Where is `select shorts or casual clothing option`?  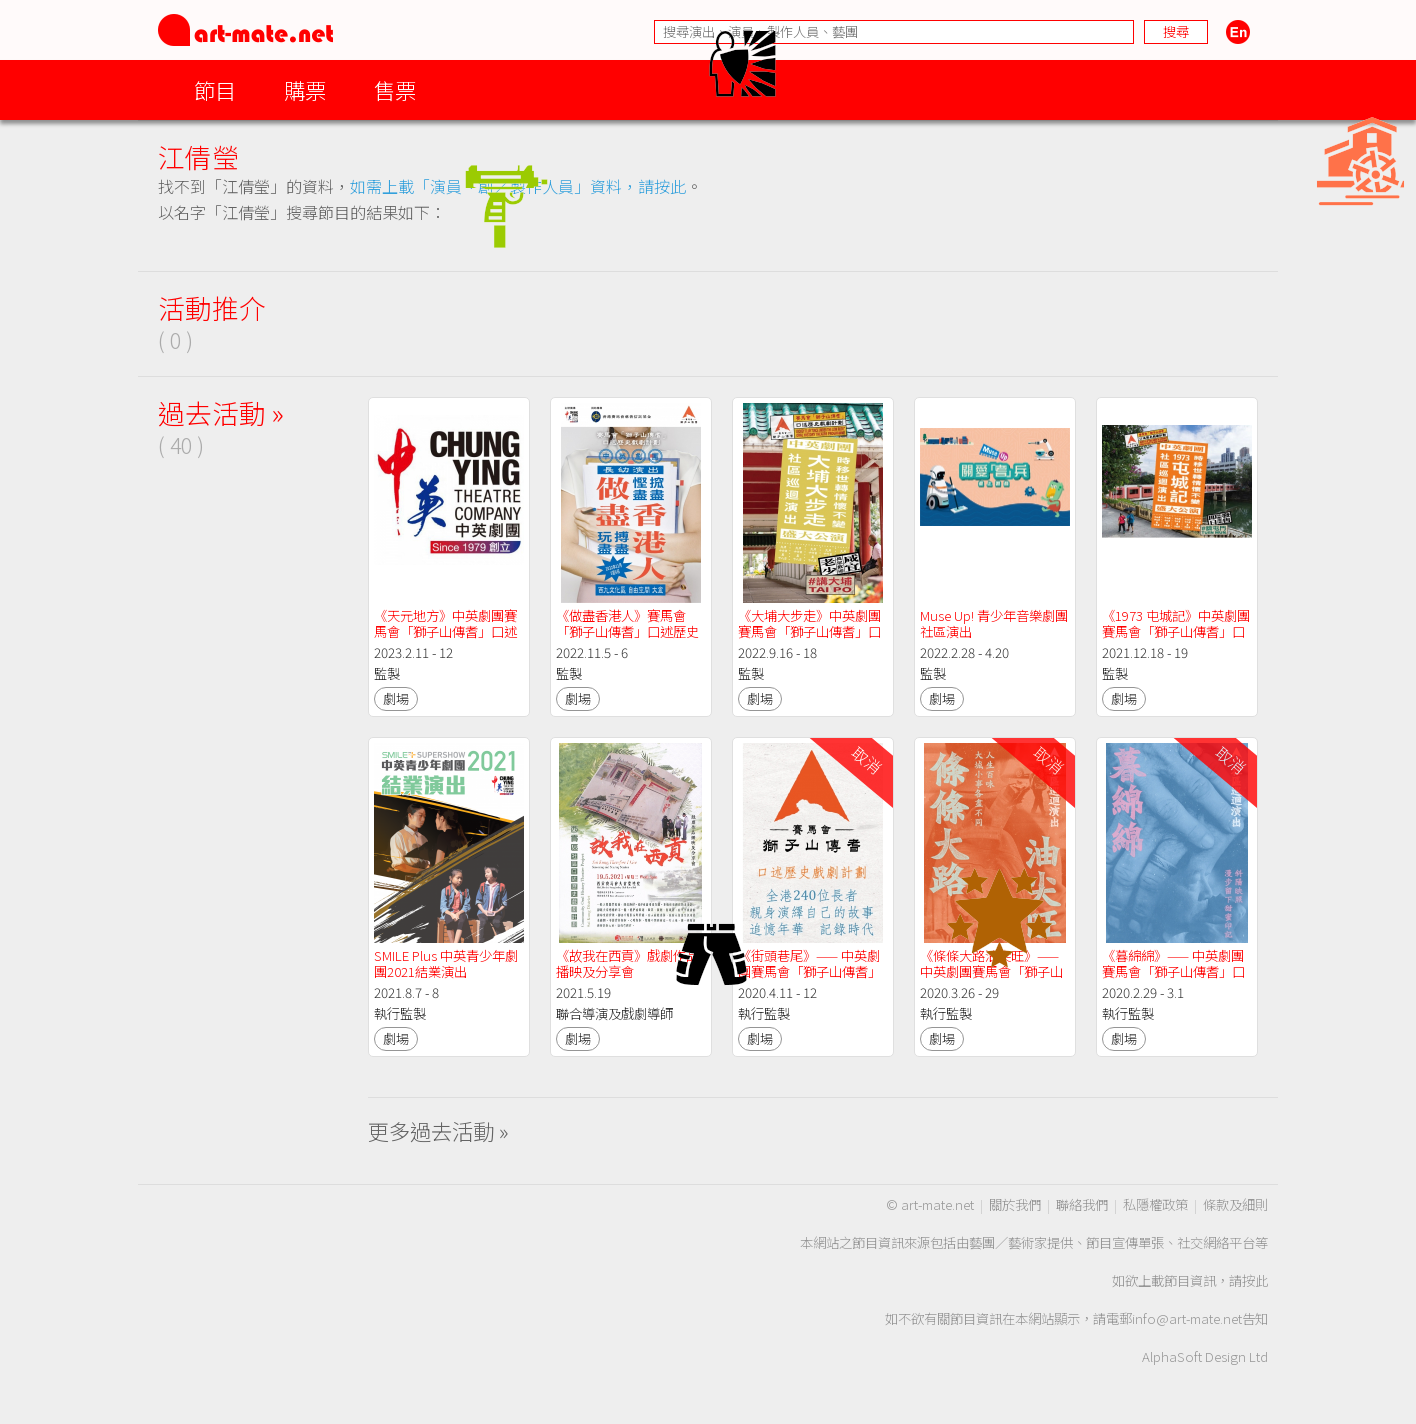
select shorts or casual clothing option is located at coordinates (711, 954).